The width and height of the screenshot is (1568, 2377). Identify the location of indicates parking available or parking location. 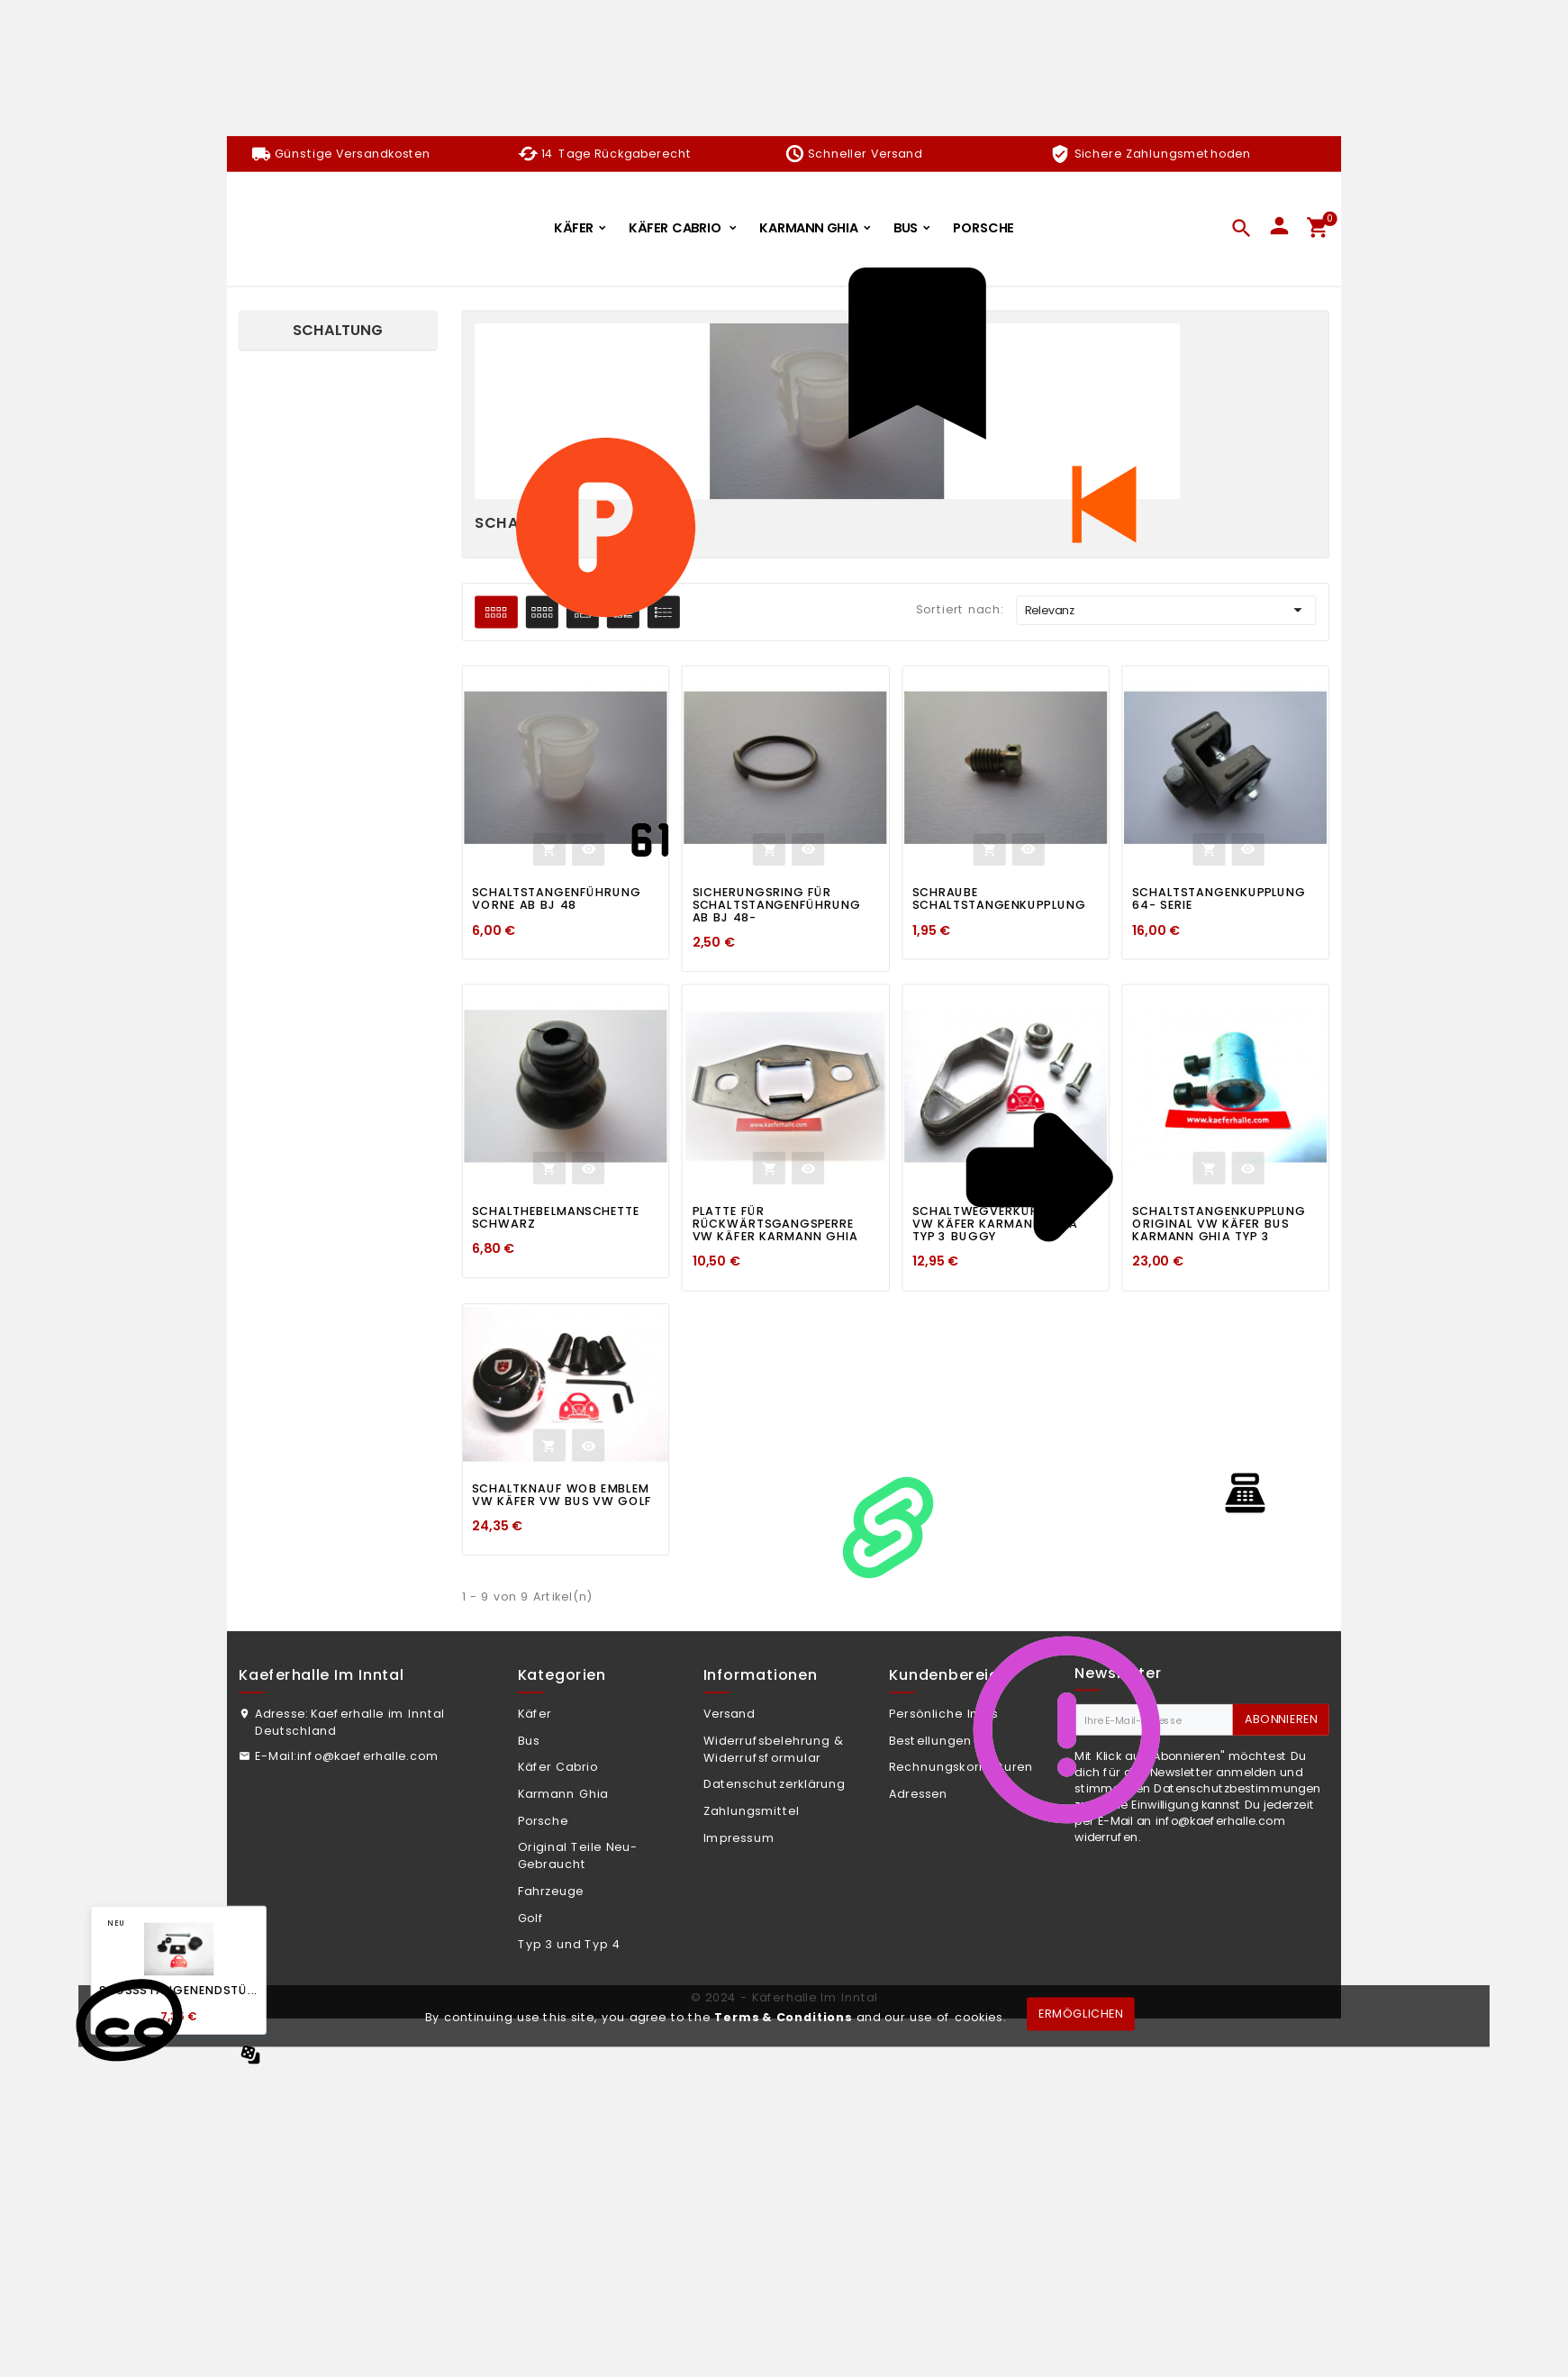
(605, 527).